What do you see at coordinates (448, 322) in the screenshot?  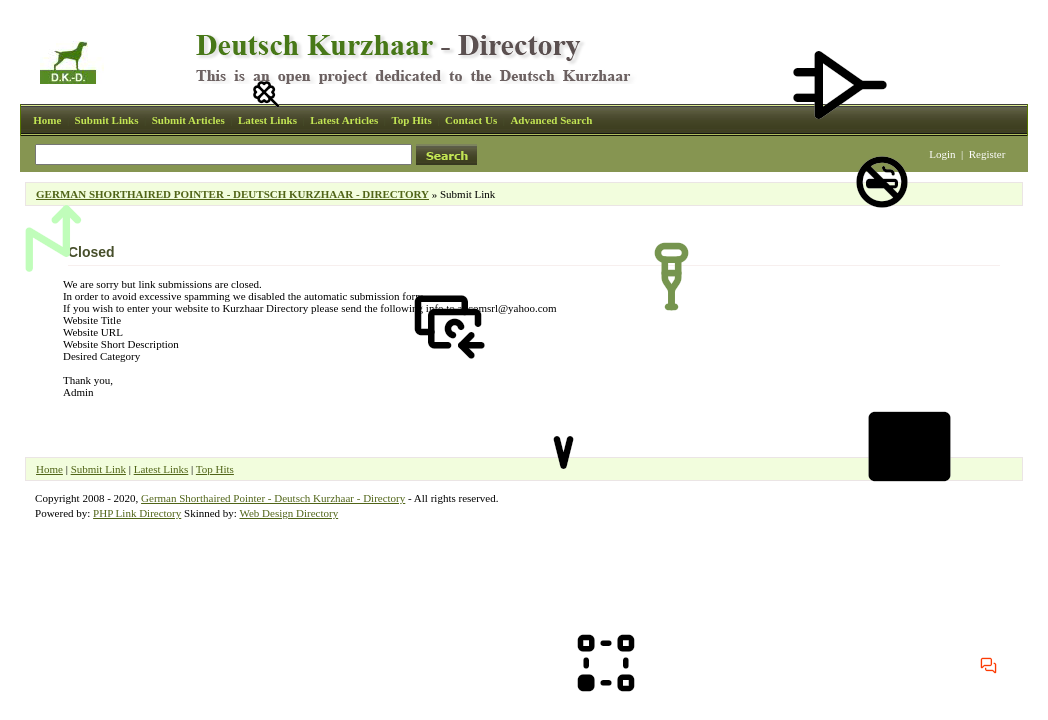 I see `request a refund or money back` at bounding box center [448, 322].